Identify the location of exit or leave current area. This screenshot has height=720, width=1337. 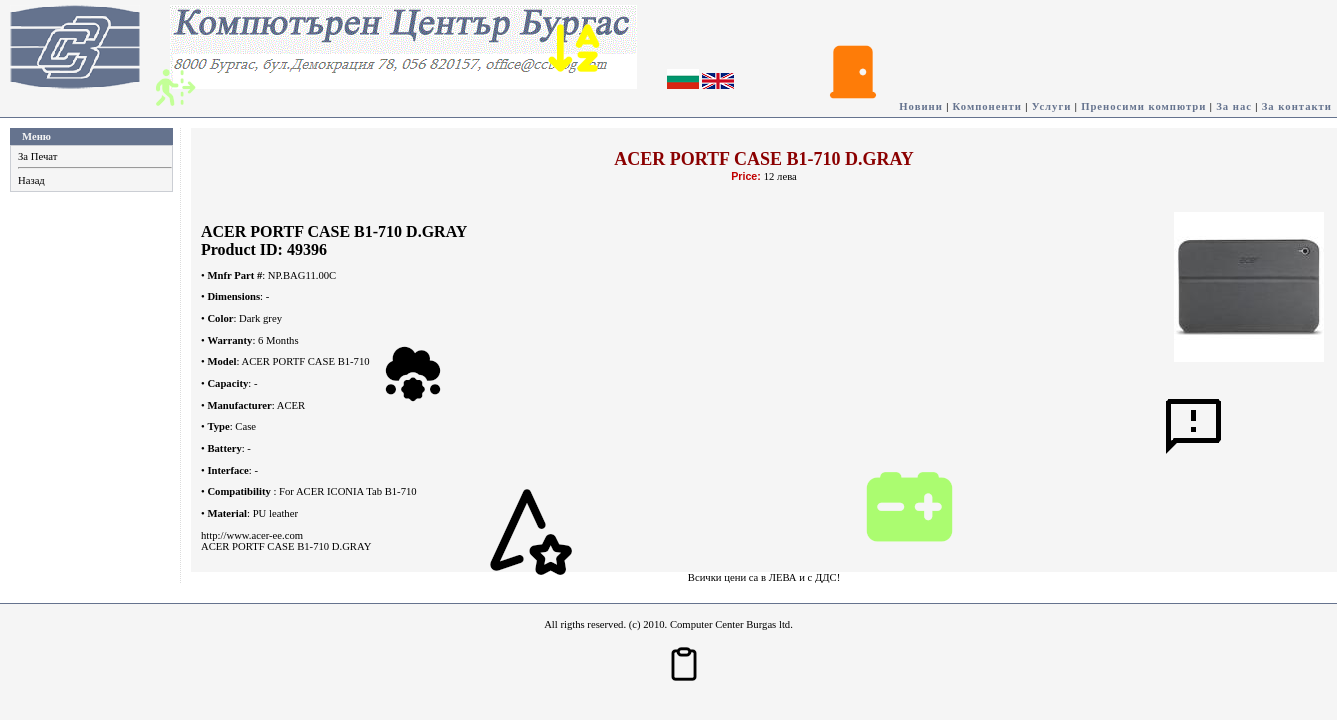
(176, 87).